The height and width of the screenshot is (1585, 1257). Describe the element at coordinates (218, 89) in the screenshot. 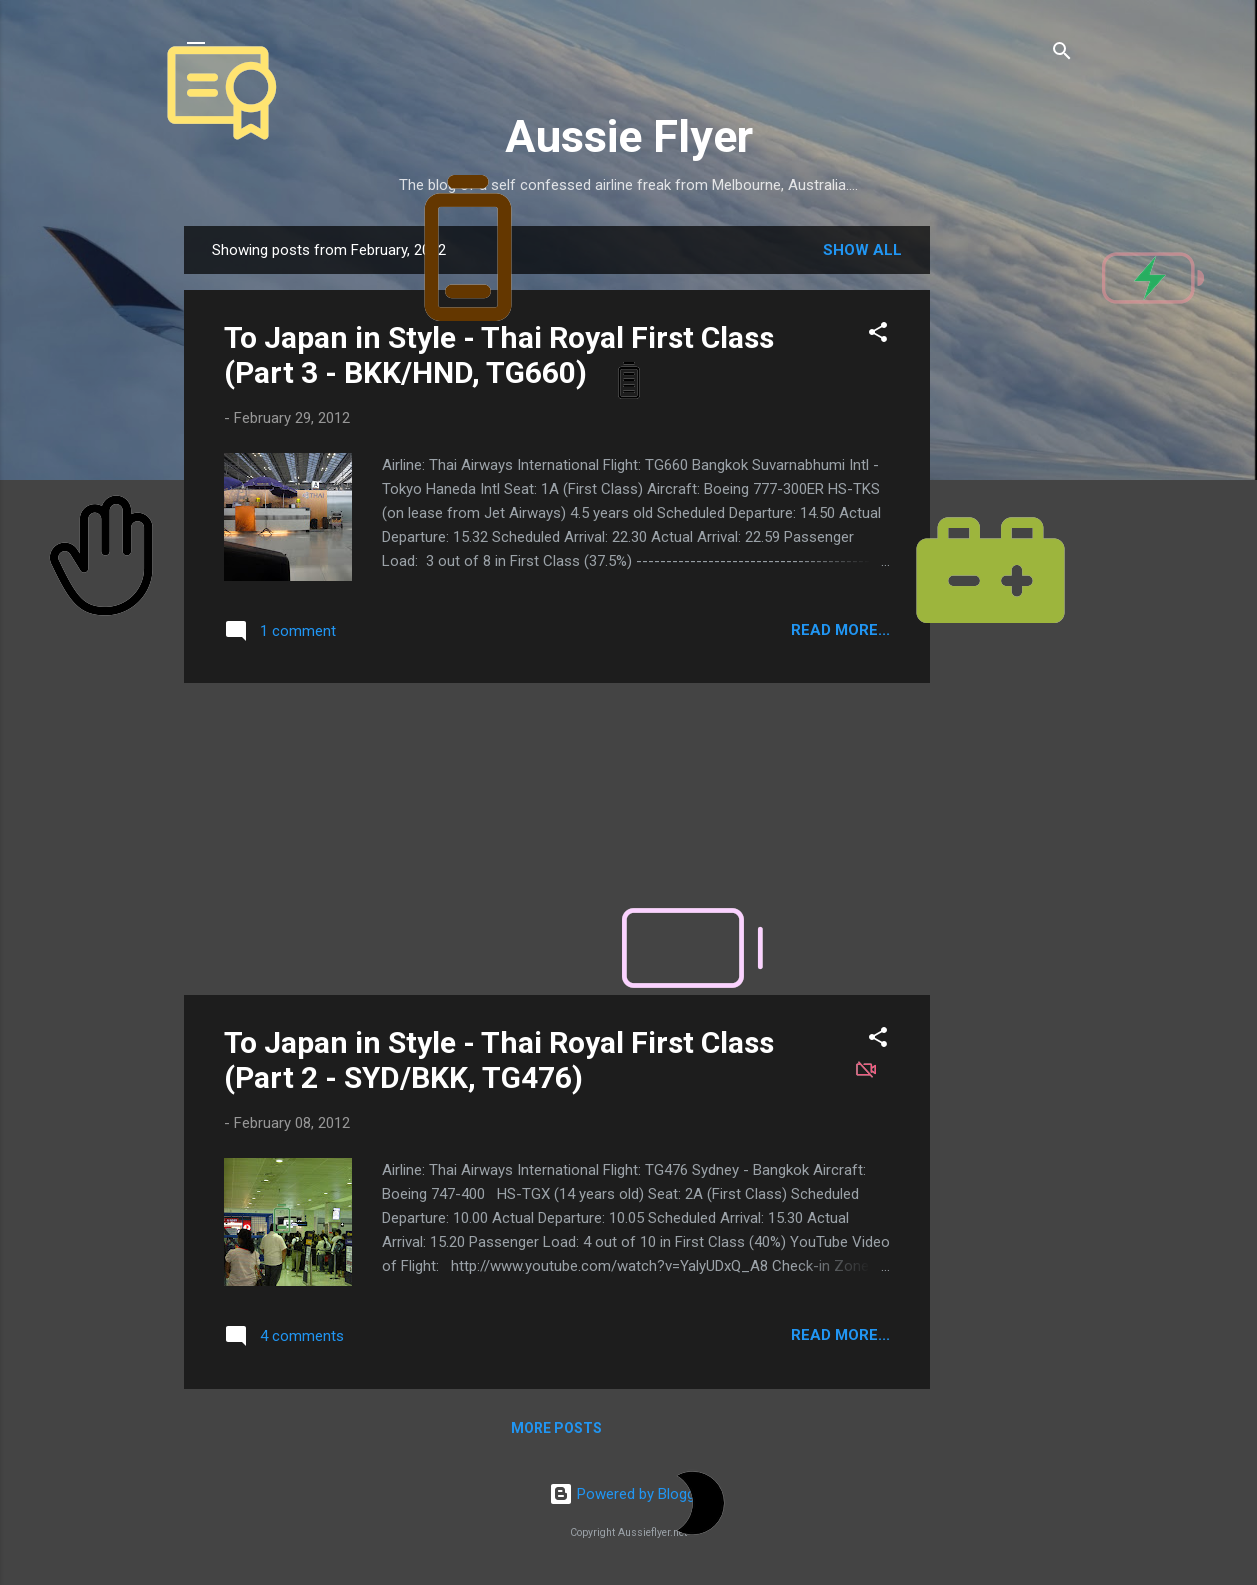

I see `view certification or credentials` at that location.